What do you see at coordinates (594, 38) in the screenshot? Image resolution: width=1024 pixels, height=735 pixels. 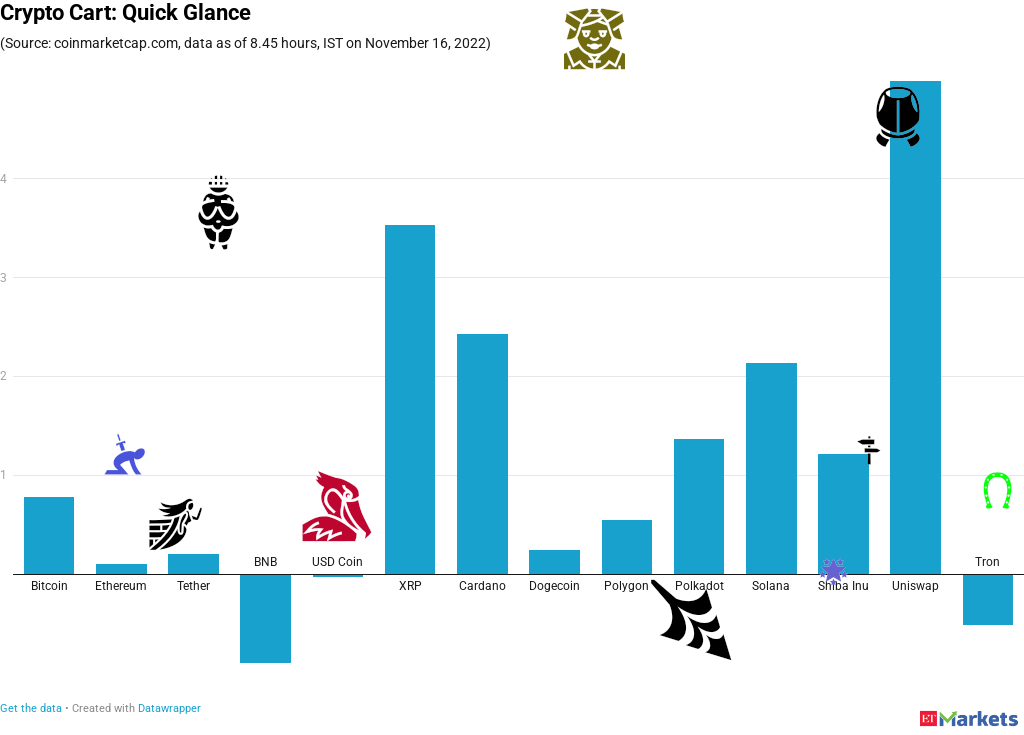 I see `select nun character or avatar` at bounding box center [594, 38].